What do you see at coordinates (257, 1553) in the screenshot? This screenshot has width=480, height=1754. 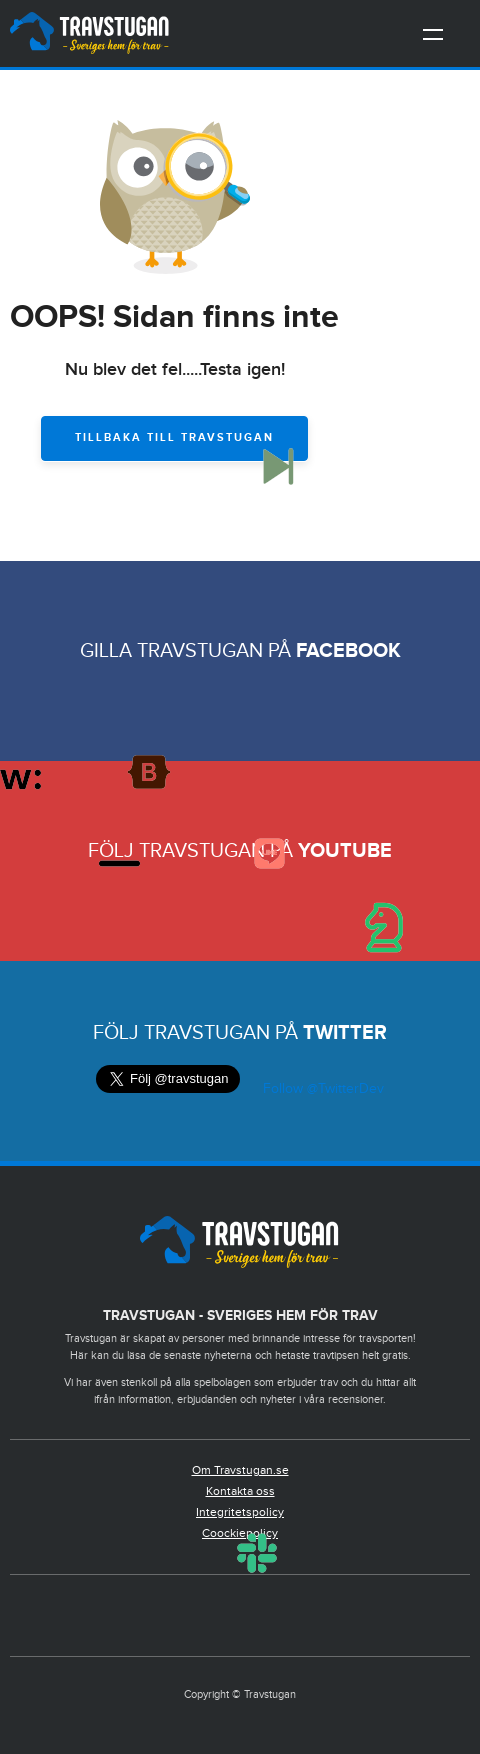 I see `open slack workspace` at bounding box center [257, 1553].